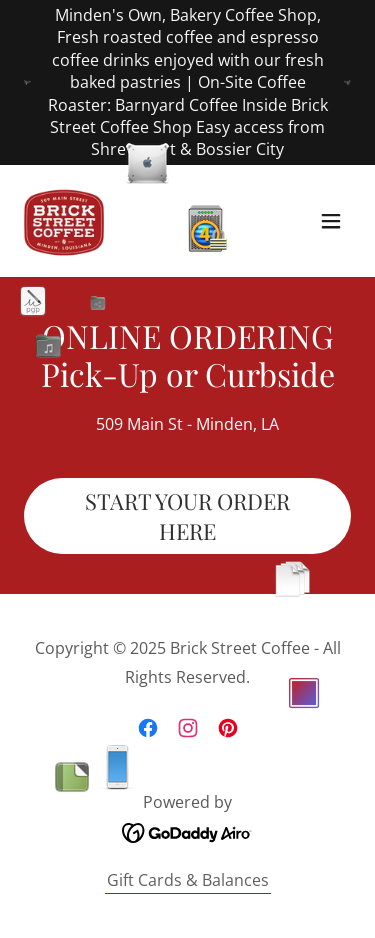  Describe the element at coordinates (147, 162) in the screenshot. I see `represents a connected power mac g4 computer on the network` at that location.